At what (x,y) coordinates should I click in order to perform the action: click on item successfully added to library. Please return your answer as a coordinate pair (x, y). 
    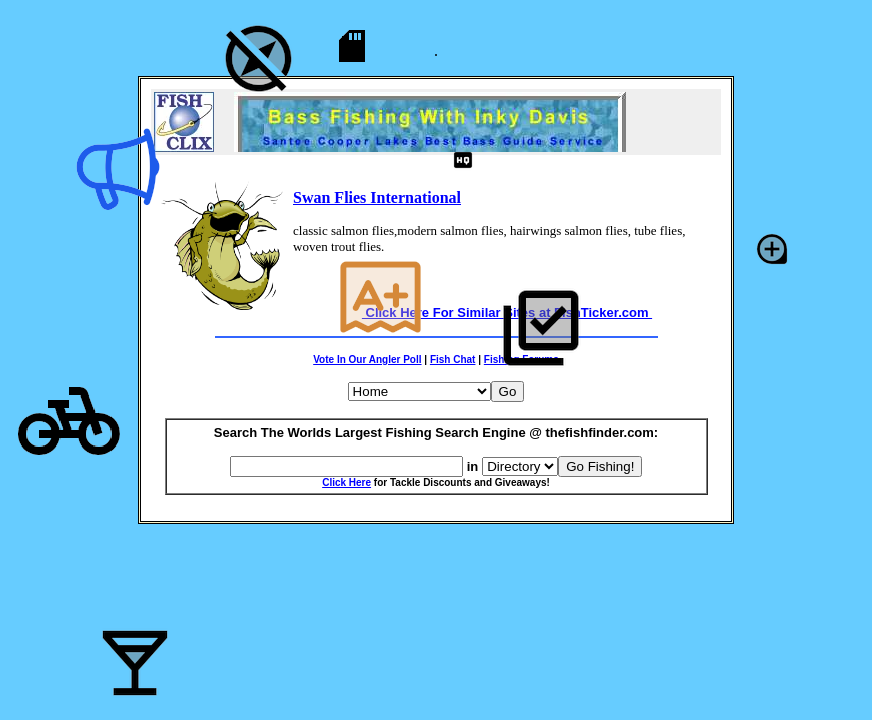
    Looking at the image, I should click on (541, 328).